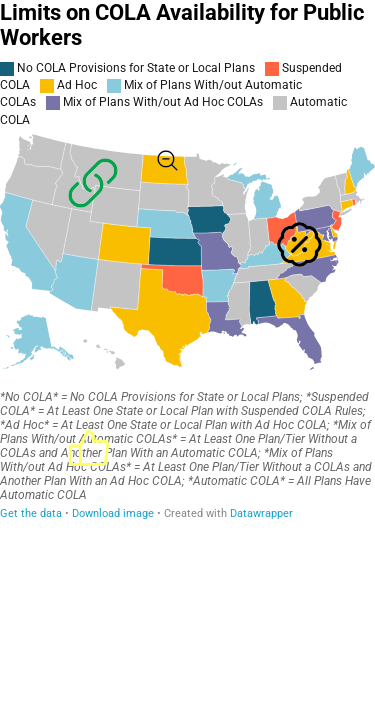 This screenshot has height=720, width=375. What do you see at coordinates (89, 450) in the screenshot?
I see `like or approve content` at bounding box center [89, 450].